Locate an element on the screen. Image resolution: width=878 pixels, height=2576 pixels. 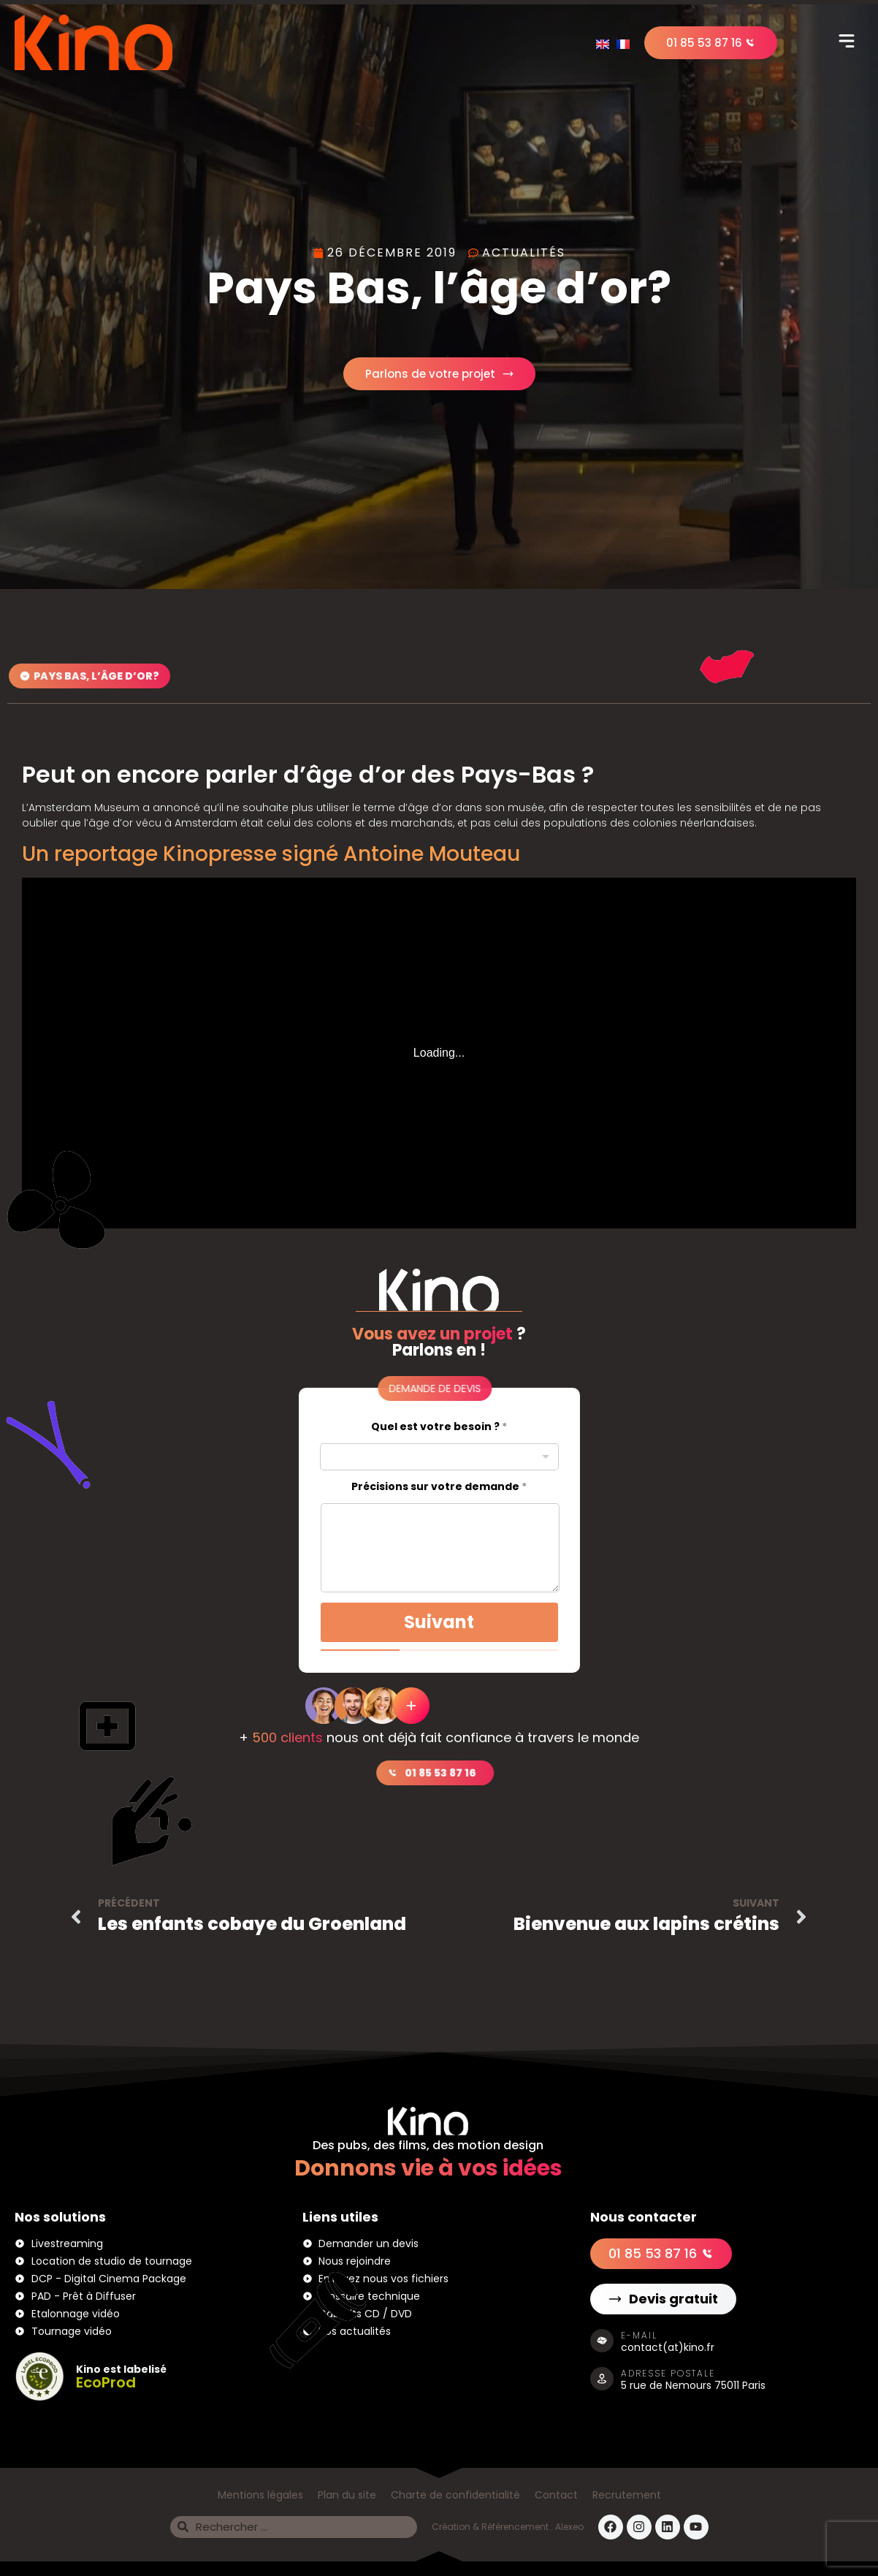
toggle flashlight on/off is located at coordinates (318, 2320).